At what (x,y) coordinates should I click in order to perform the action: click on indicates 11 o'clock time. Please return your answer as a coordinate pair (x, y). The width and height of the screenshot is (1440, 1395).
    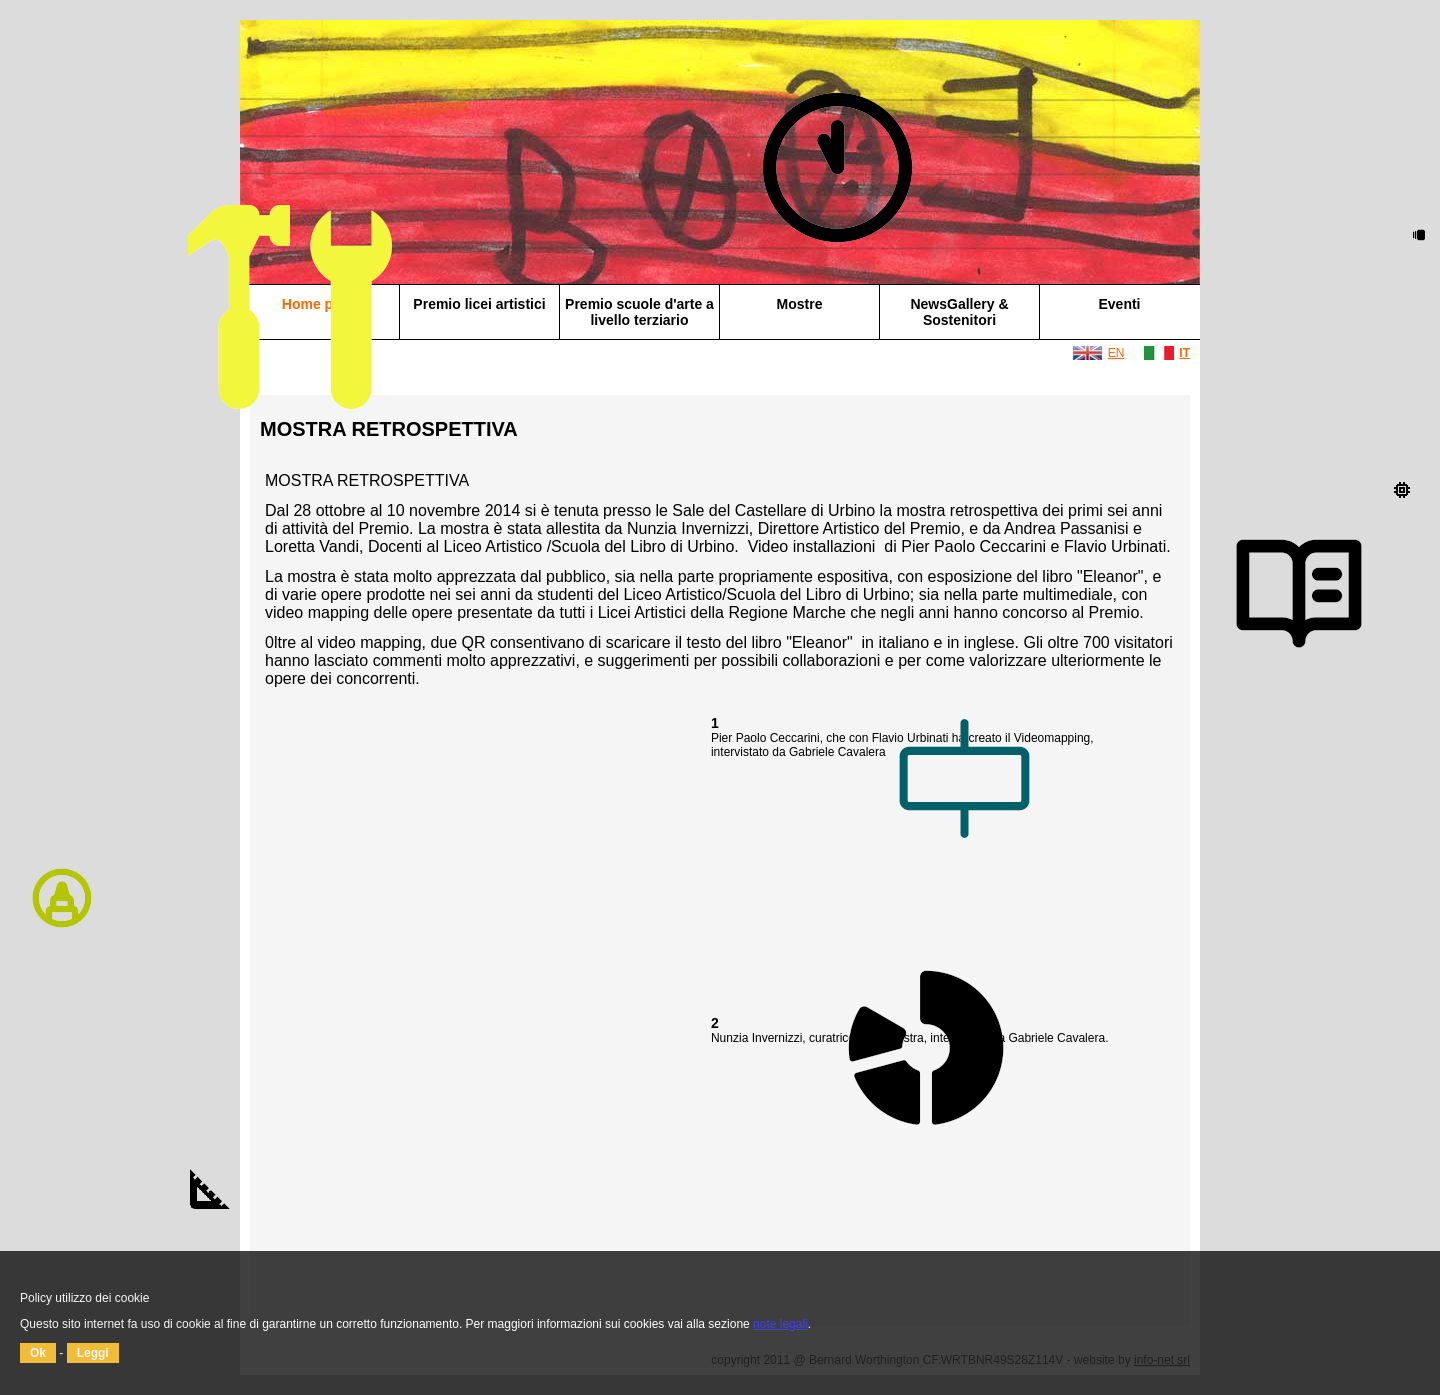
    Looking at the image, I should click on (837, 167).